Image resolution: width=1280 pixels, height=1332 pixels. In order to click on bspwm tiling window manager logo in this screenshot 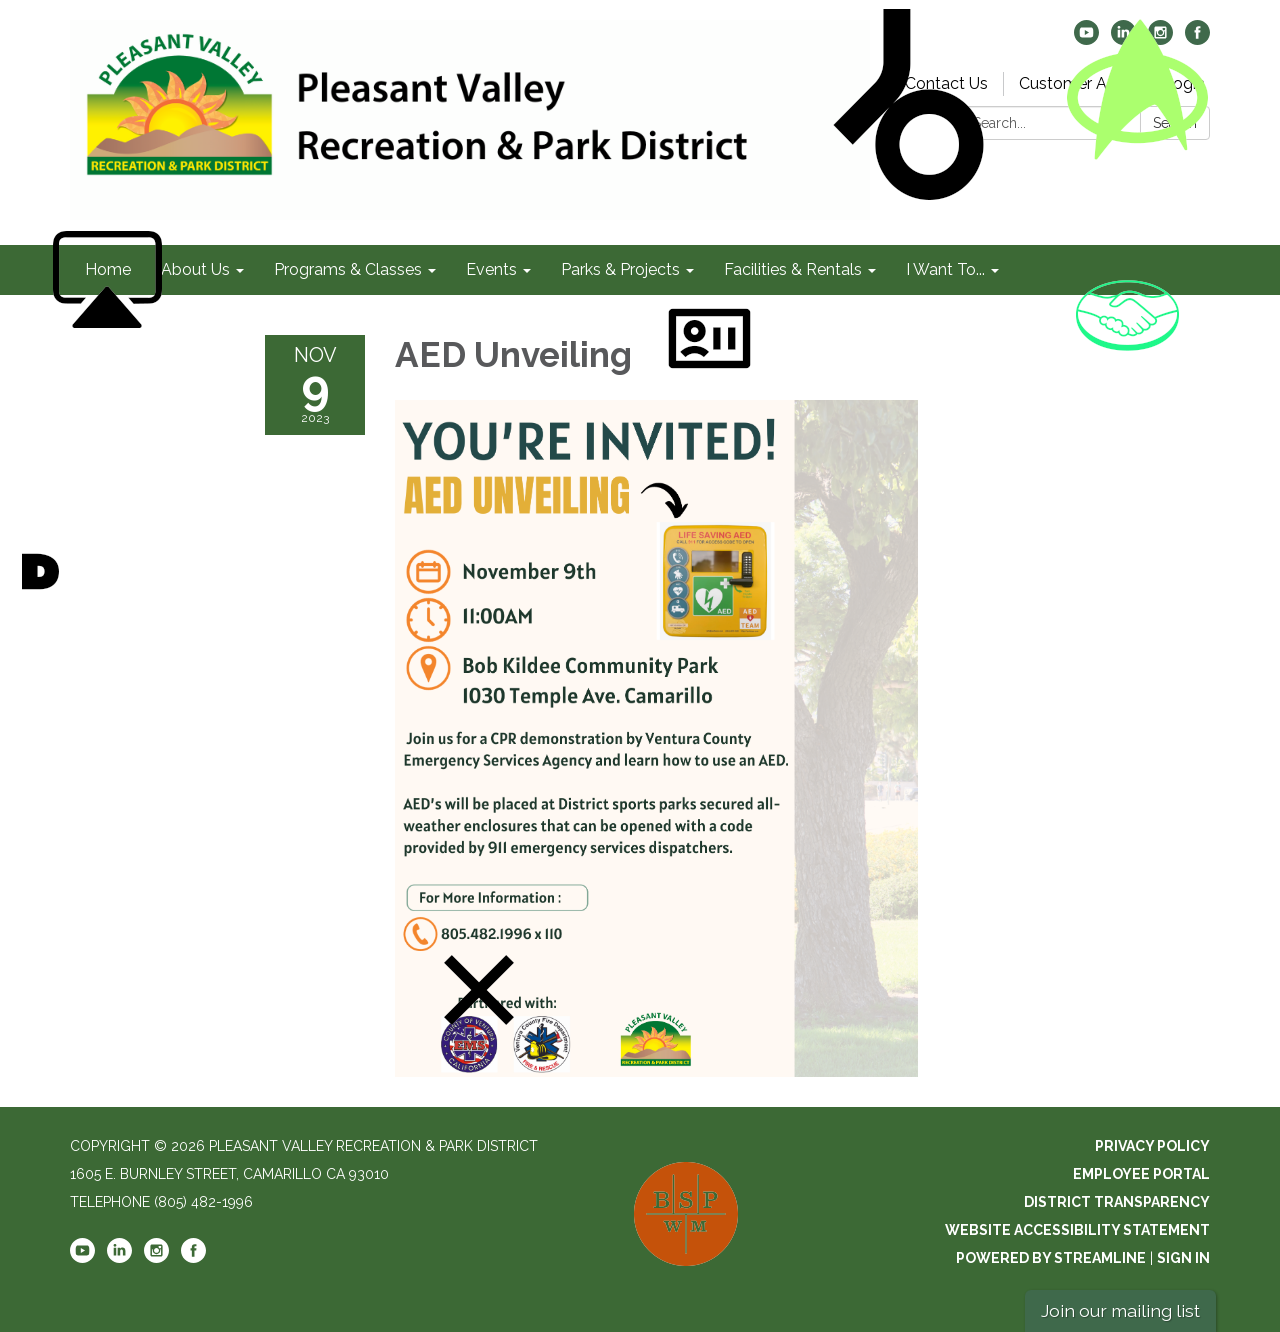, I will do `click(686, 1214)`.